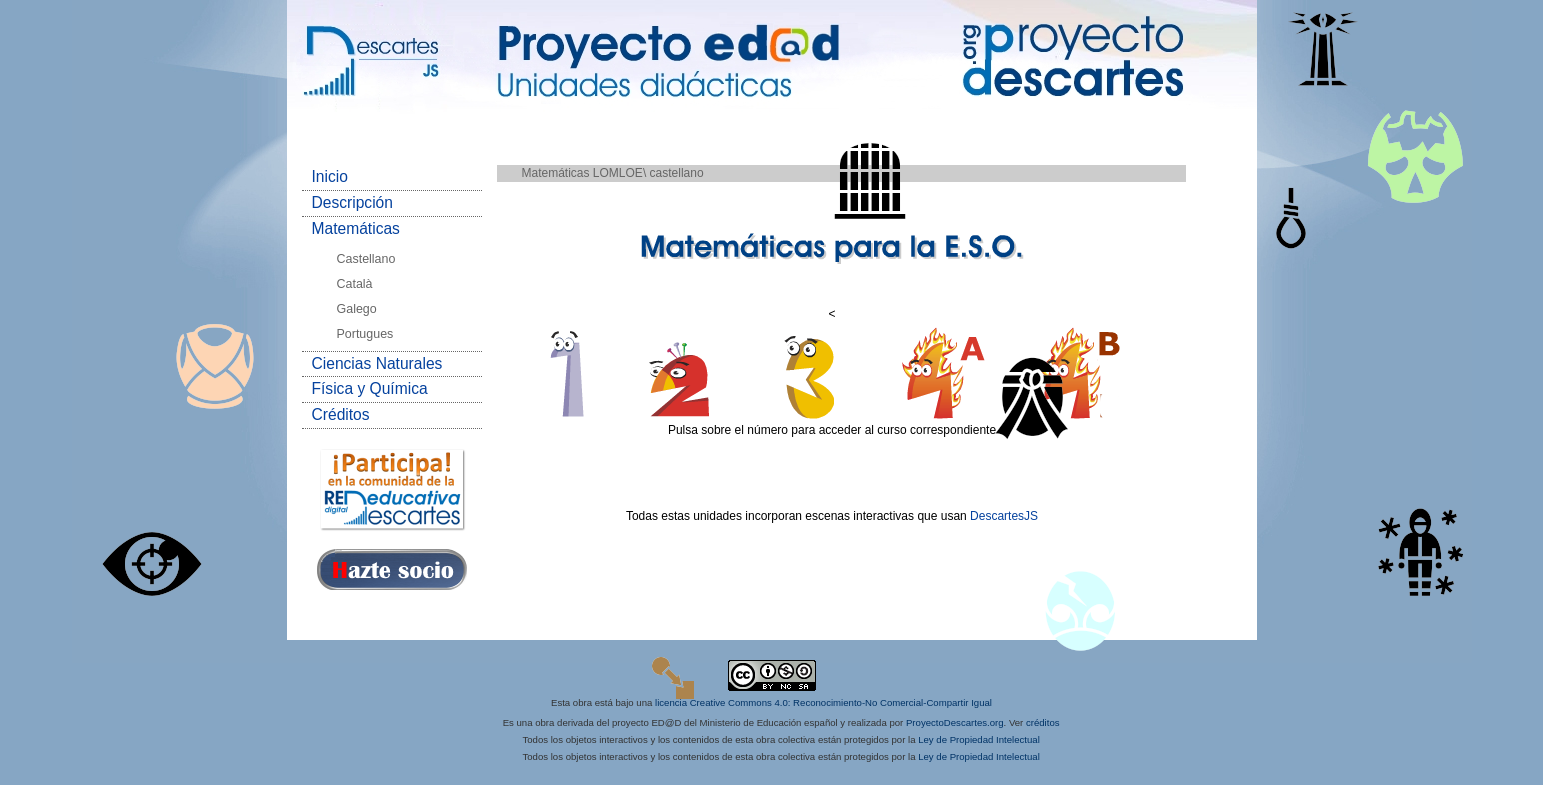 The image size is (1543, 785). What do you see at coordinates (1291, 218) in the screenshot?
I see `indicates a knot or rope-tying feature` at bounding box center [1291, 218].